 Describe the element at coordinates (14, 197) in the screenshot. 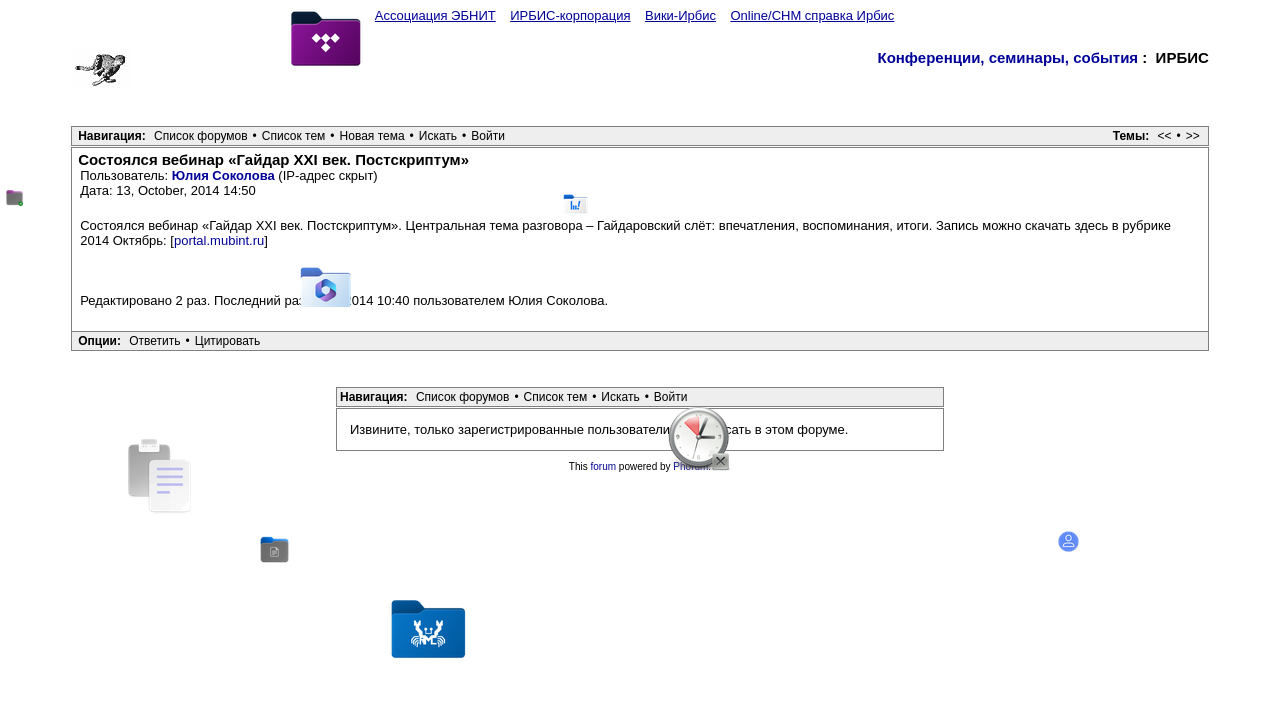

I see `create a new folder` at that location.